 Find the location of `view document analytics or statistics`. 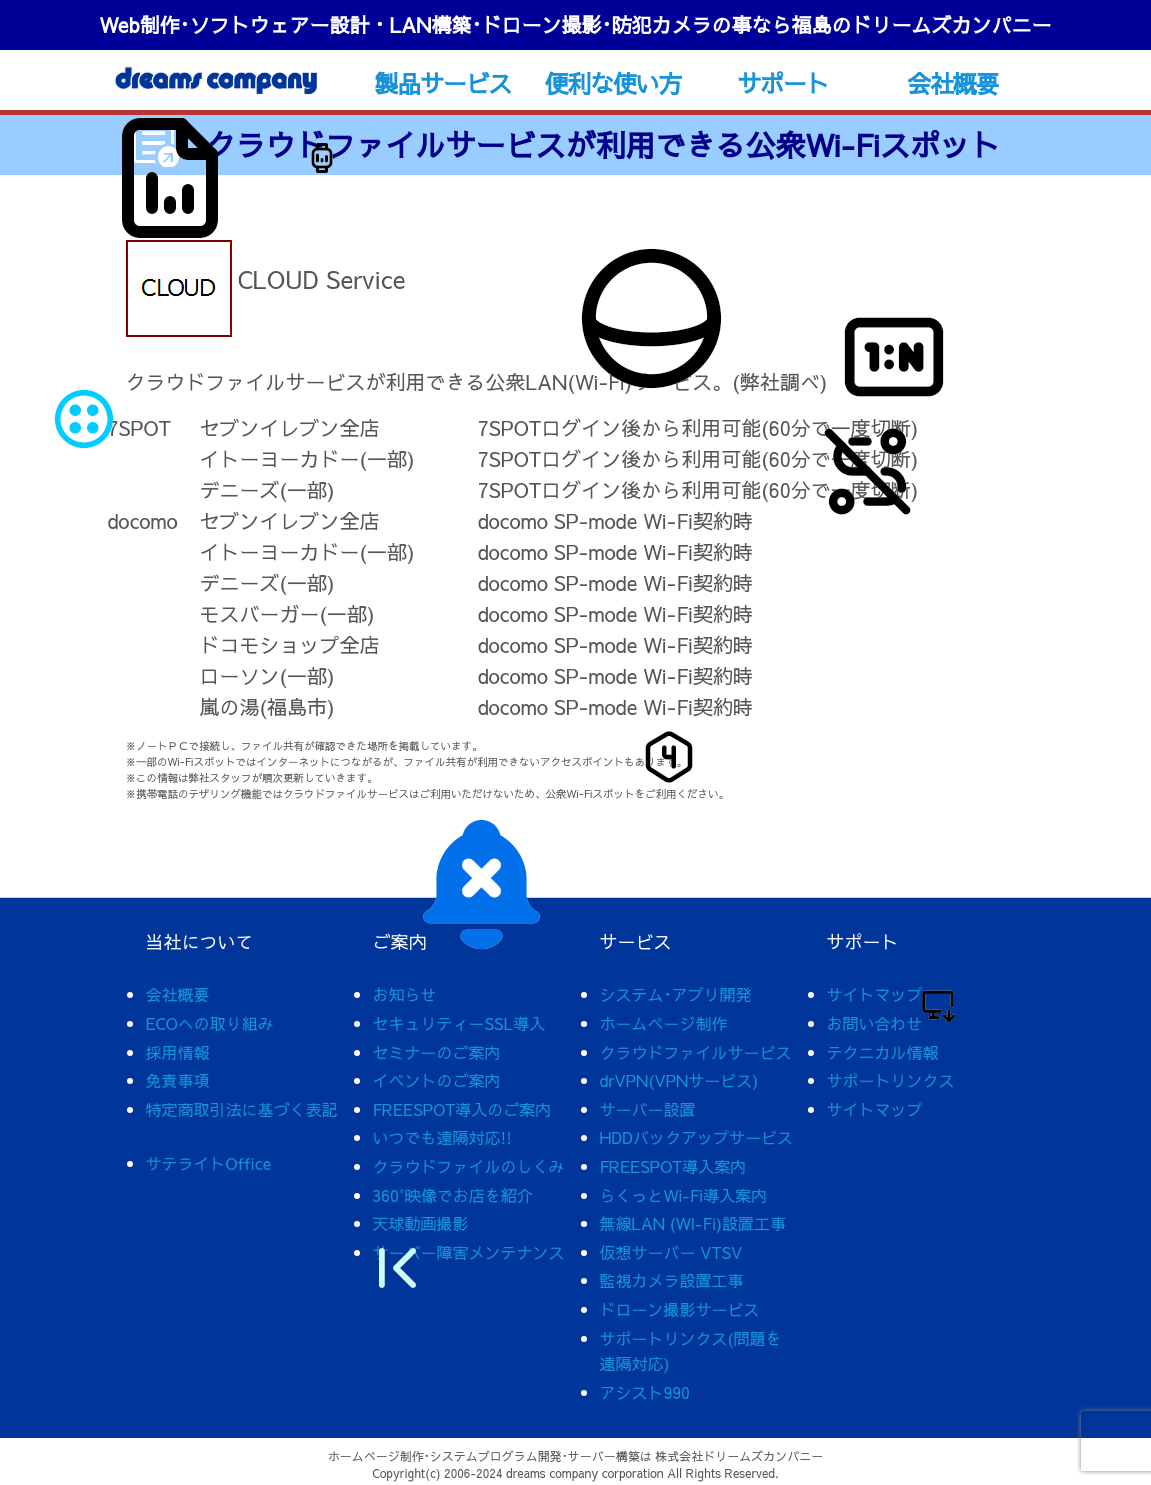

view document analytics or statistics is located at coordinates (170, 178).